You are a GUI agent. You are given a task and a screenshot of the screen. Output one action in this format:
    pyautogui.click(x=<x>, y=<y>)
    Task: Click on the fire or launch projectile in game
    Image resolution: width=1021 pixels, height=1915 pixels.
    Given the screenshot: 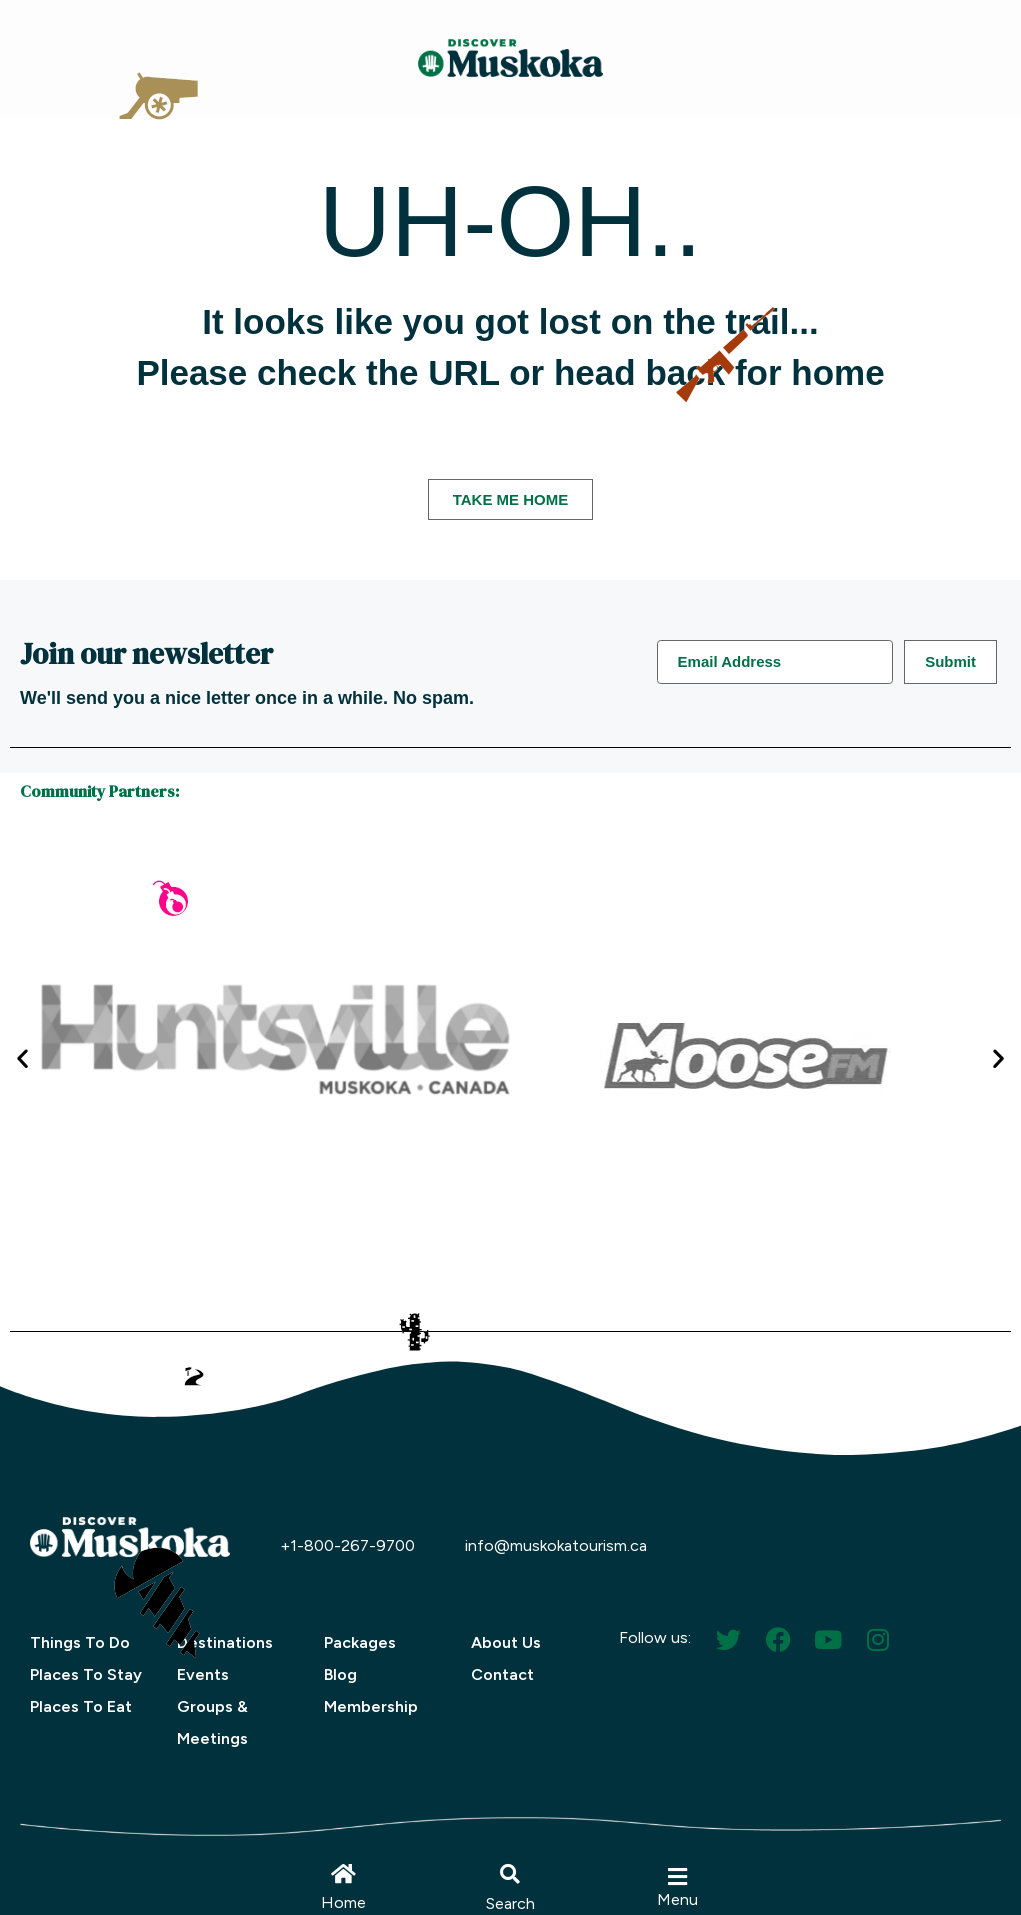 What is the action you would take?
    pyautogui.click(x=158, y=95)
    